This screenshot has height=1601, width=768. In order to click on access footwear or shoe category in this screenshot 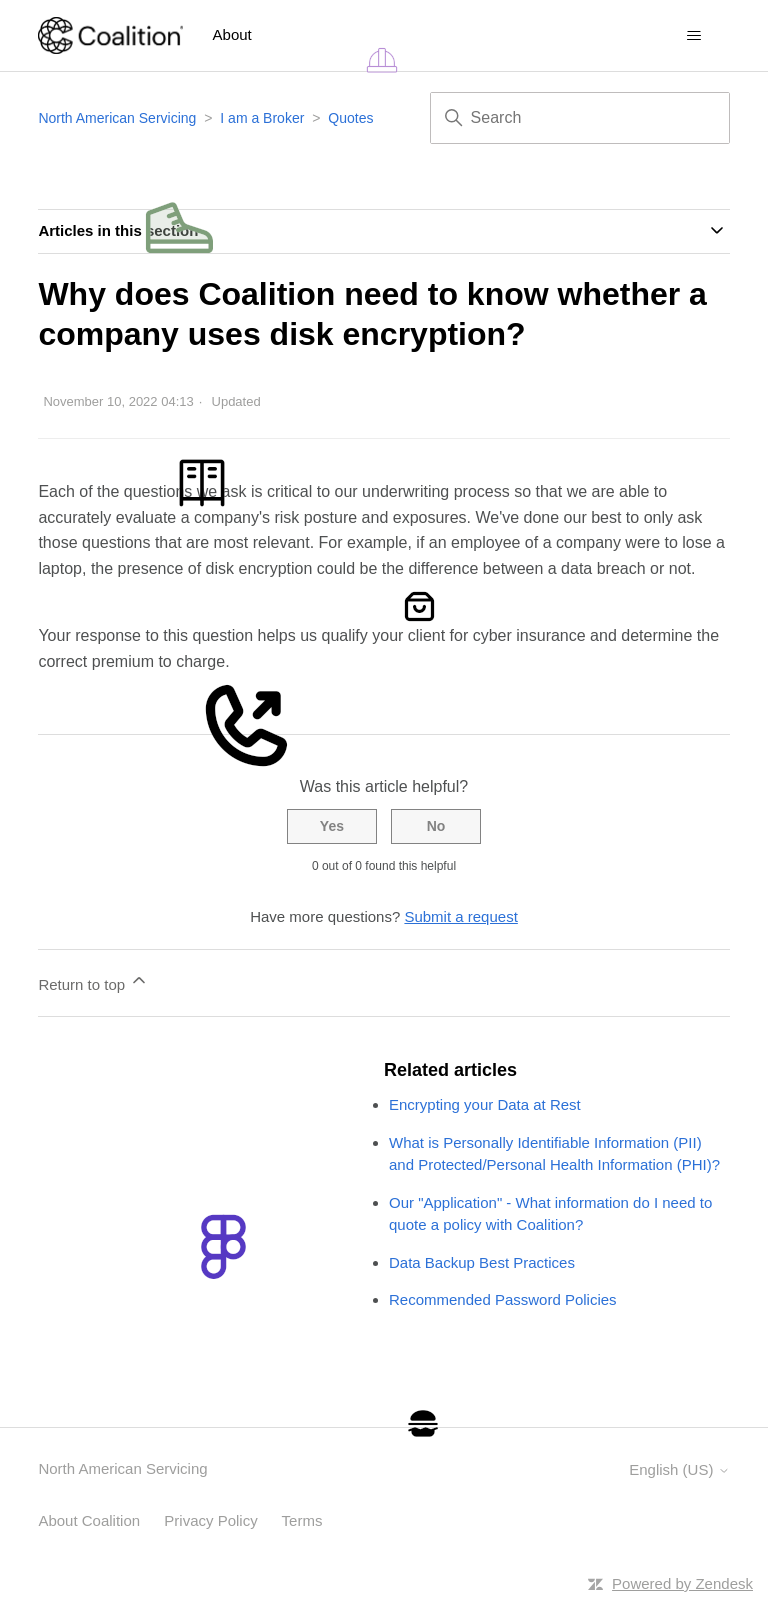, I will do `click(176, 230)`.